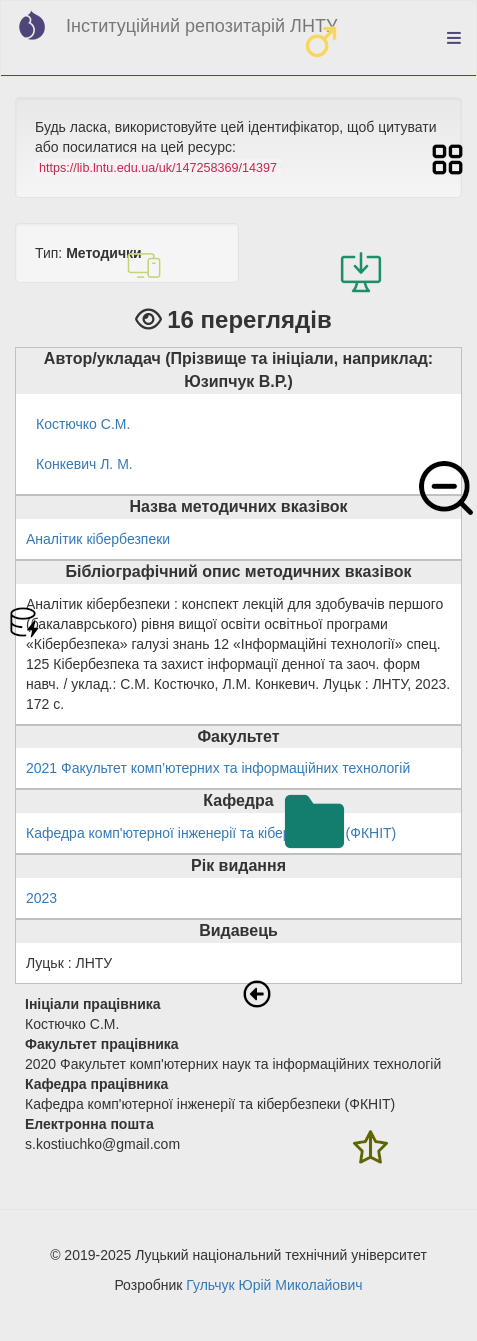  What do you see at coordinates (314, 821) in the screenshot?
I see `open folder or directory` at bounding box center [314, 821].